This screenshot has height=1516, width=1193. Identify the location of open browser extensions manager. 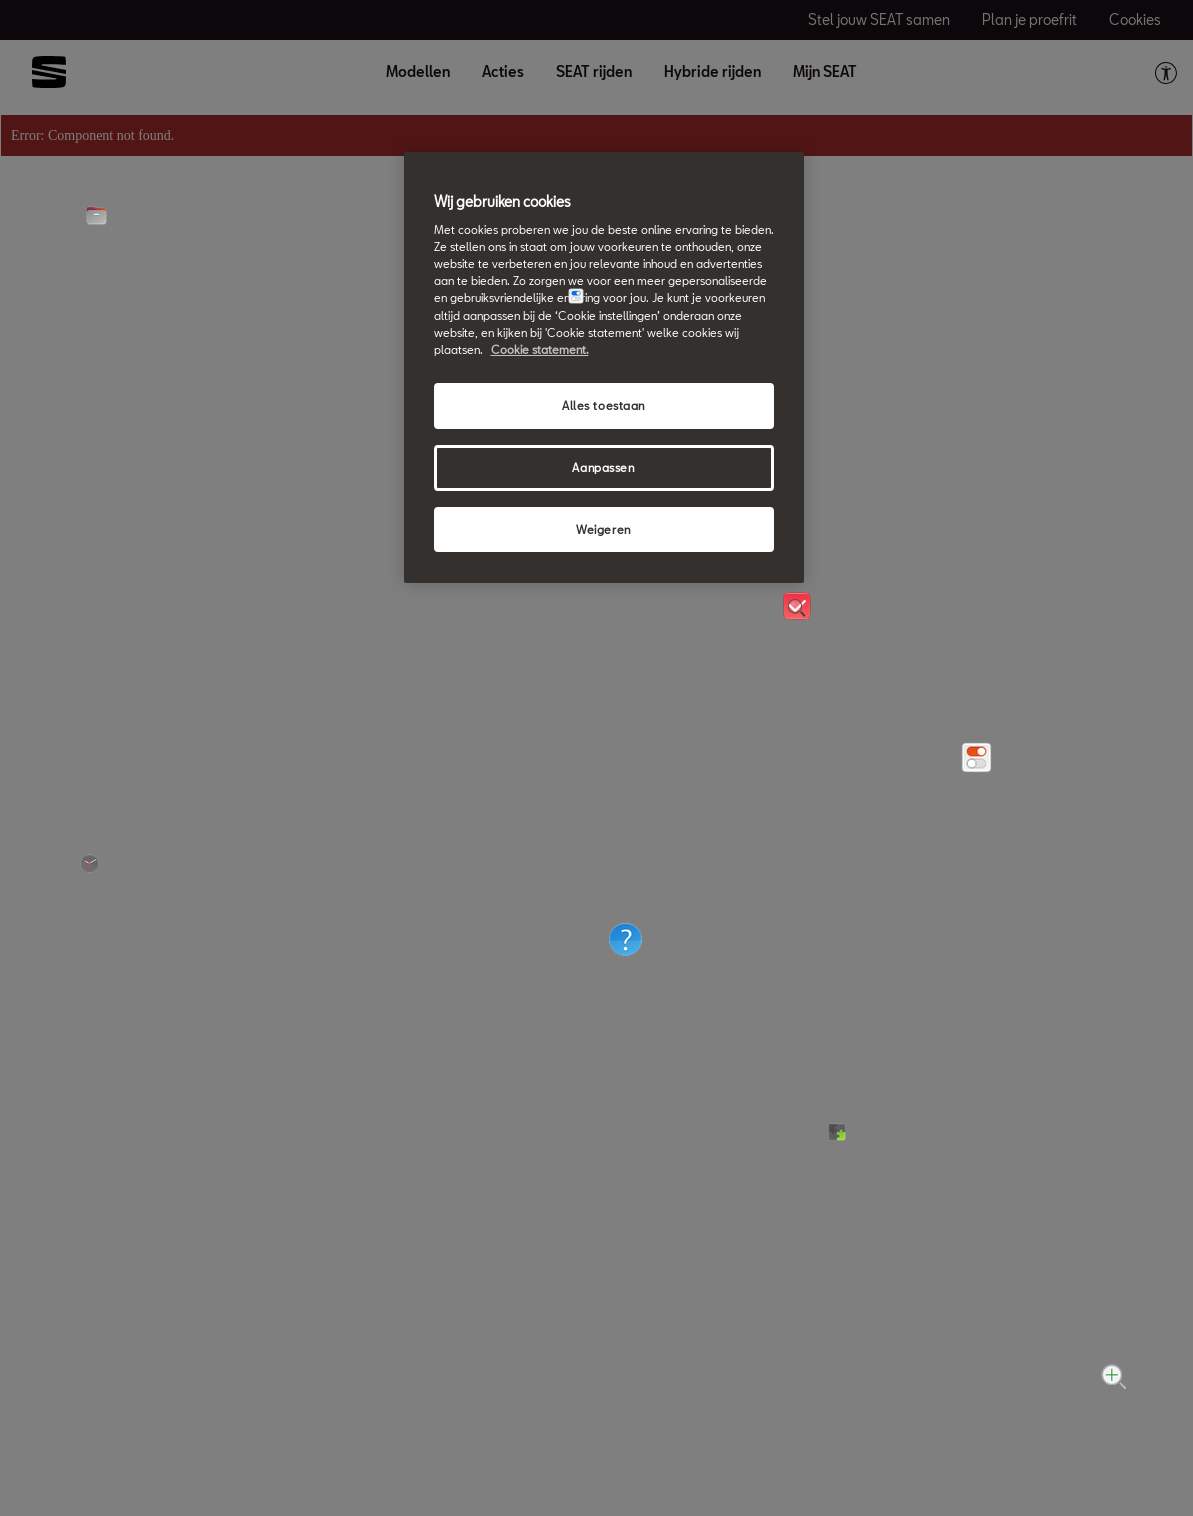
(837, 1132).